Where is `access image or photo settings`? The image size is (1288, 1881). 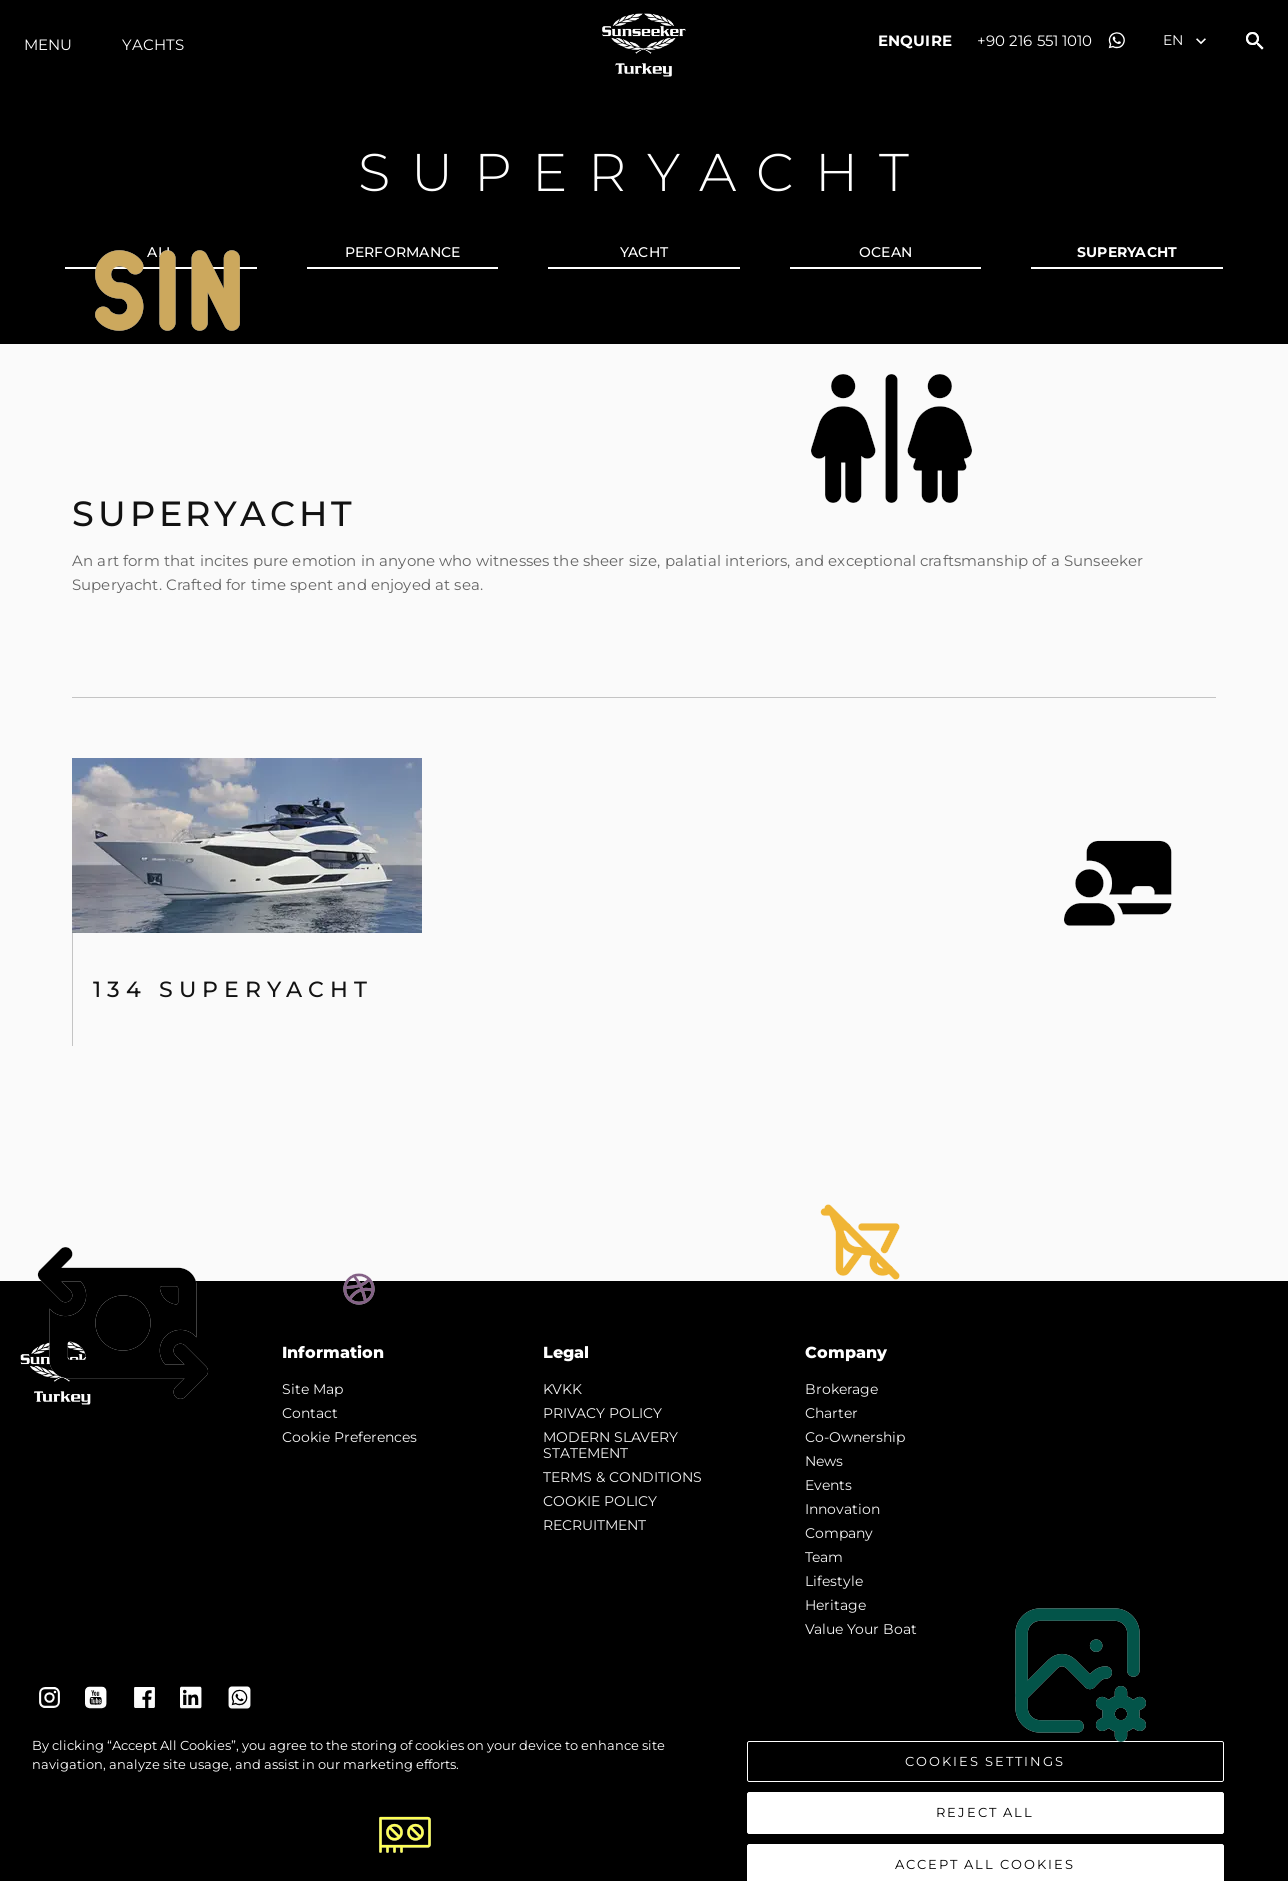 access image or photo settings is located at coordinates (1077, 1670).